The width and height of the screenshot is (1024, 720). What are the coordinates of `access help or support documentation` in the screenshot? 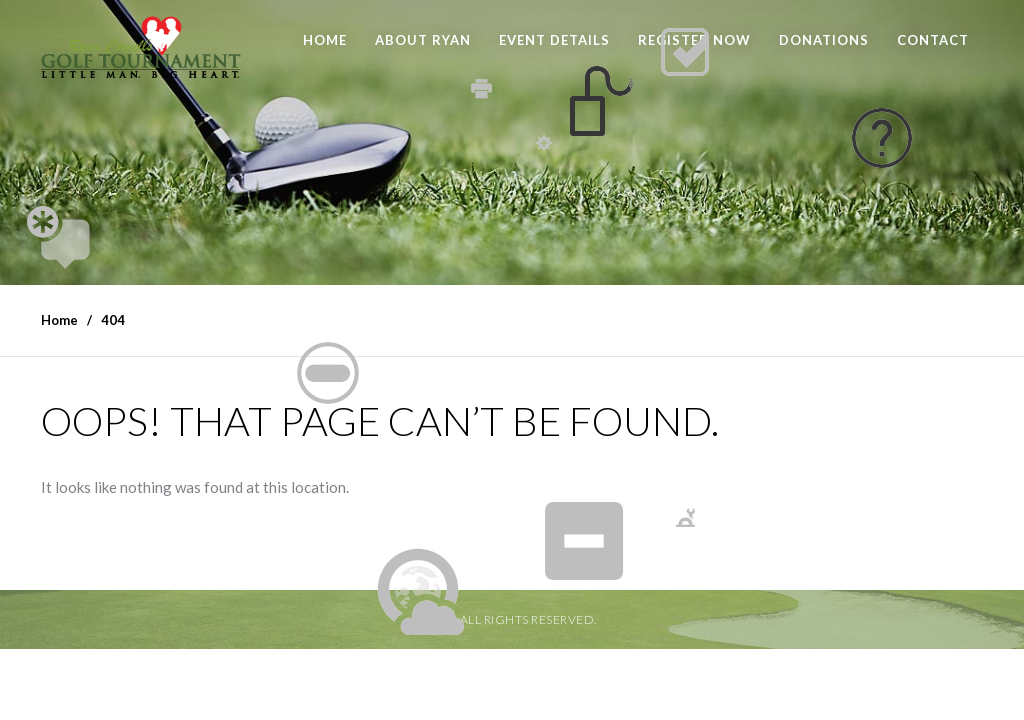 It's located at (882, 138).